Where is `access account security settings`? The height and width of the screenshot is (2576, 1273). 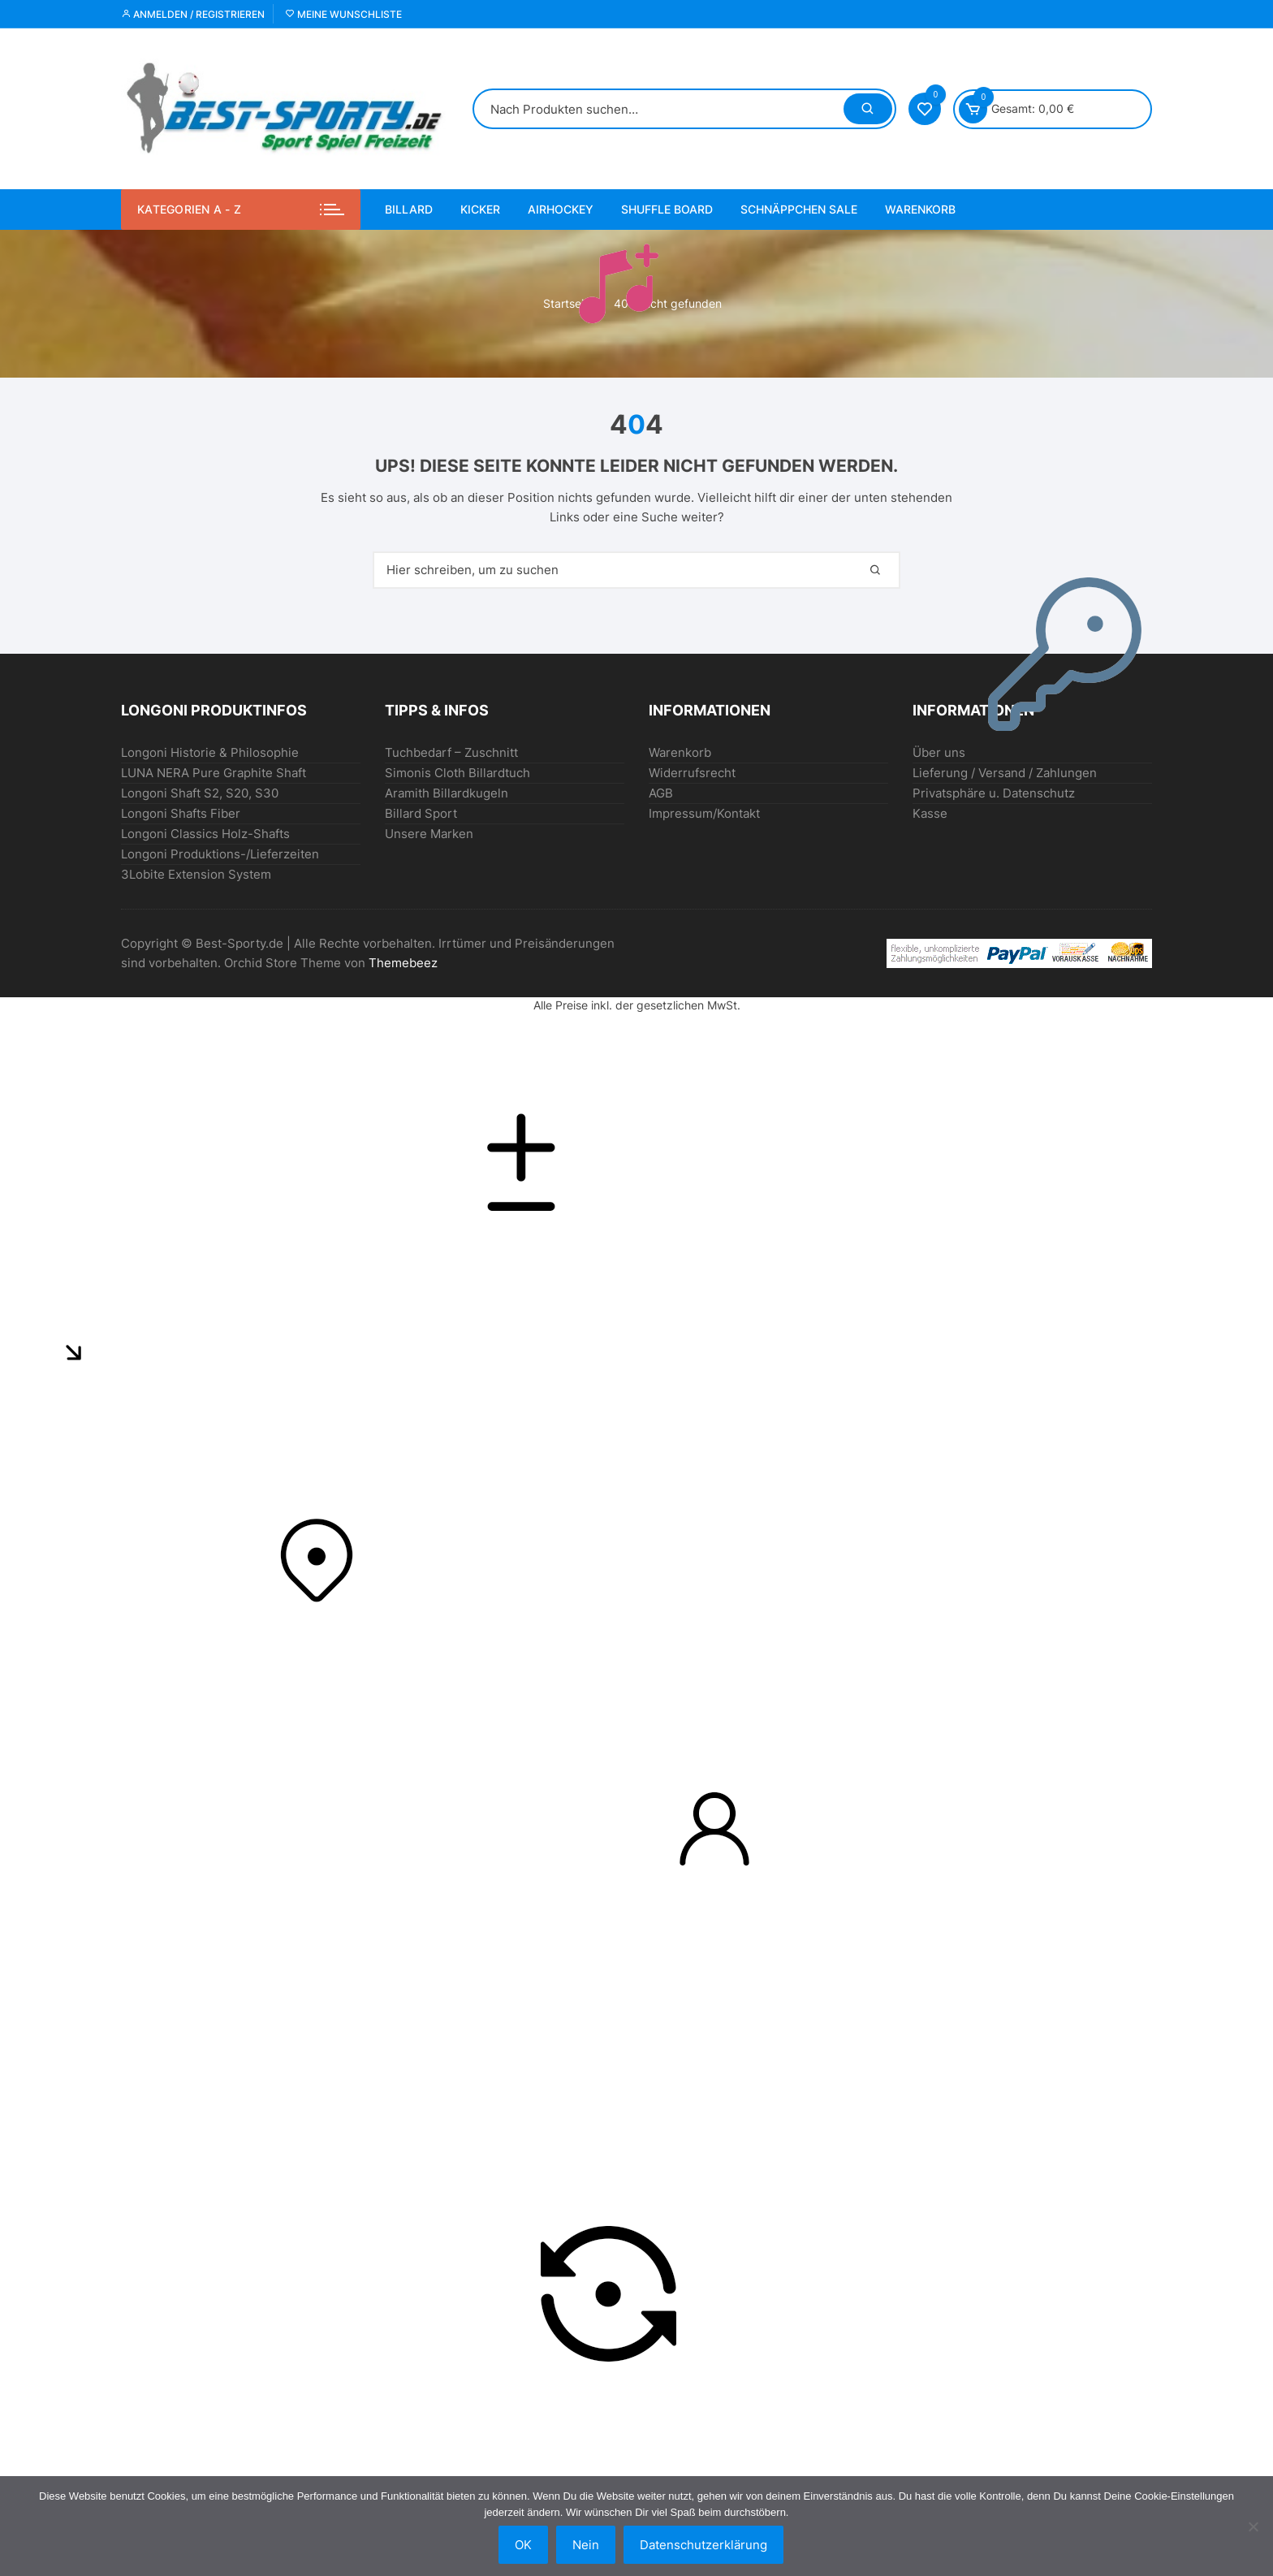 access account security settings is located at coordinates (1064, 654).